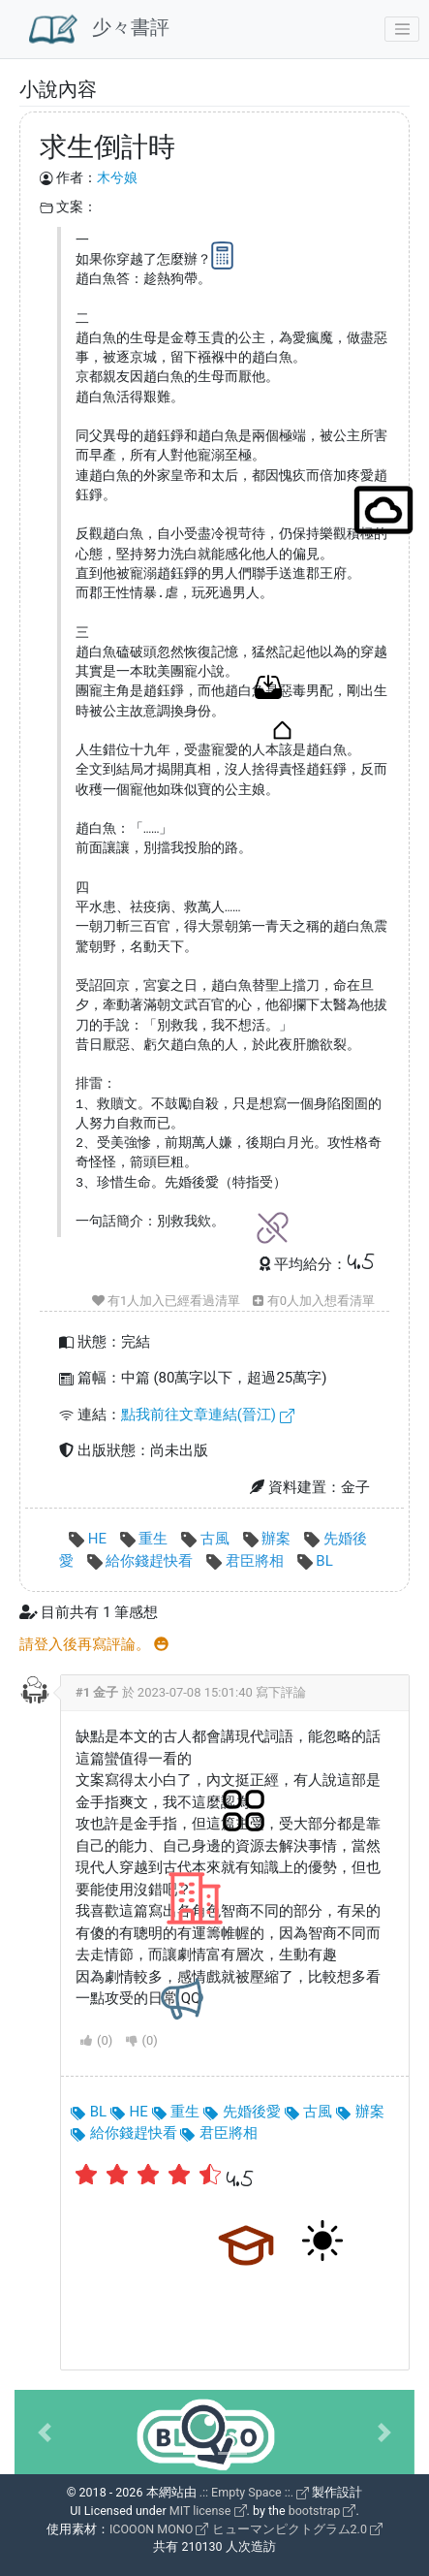  Describe the element at coordinates (272, 1227) in the screenshot. I see `unlink or disconnect a linked item` at that location.